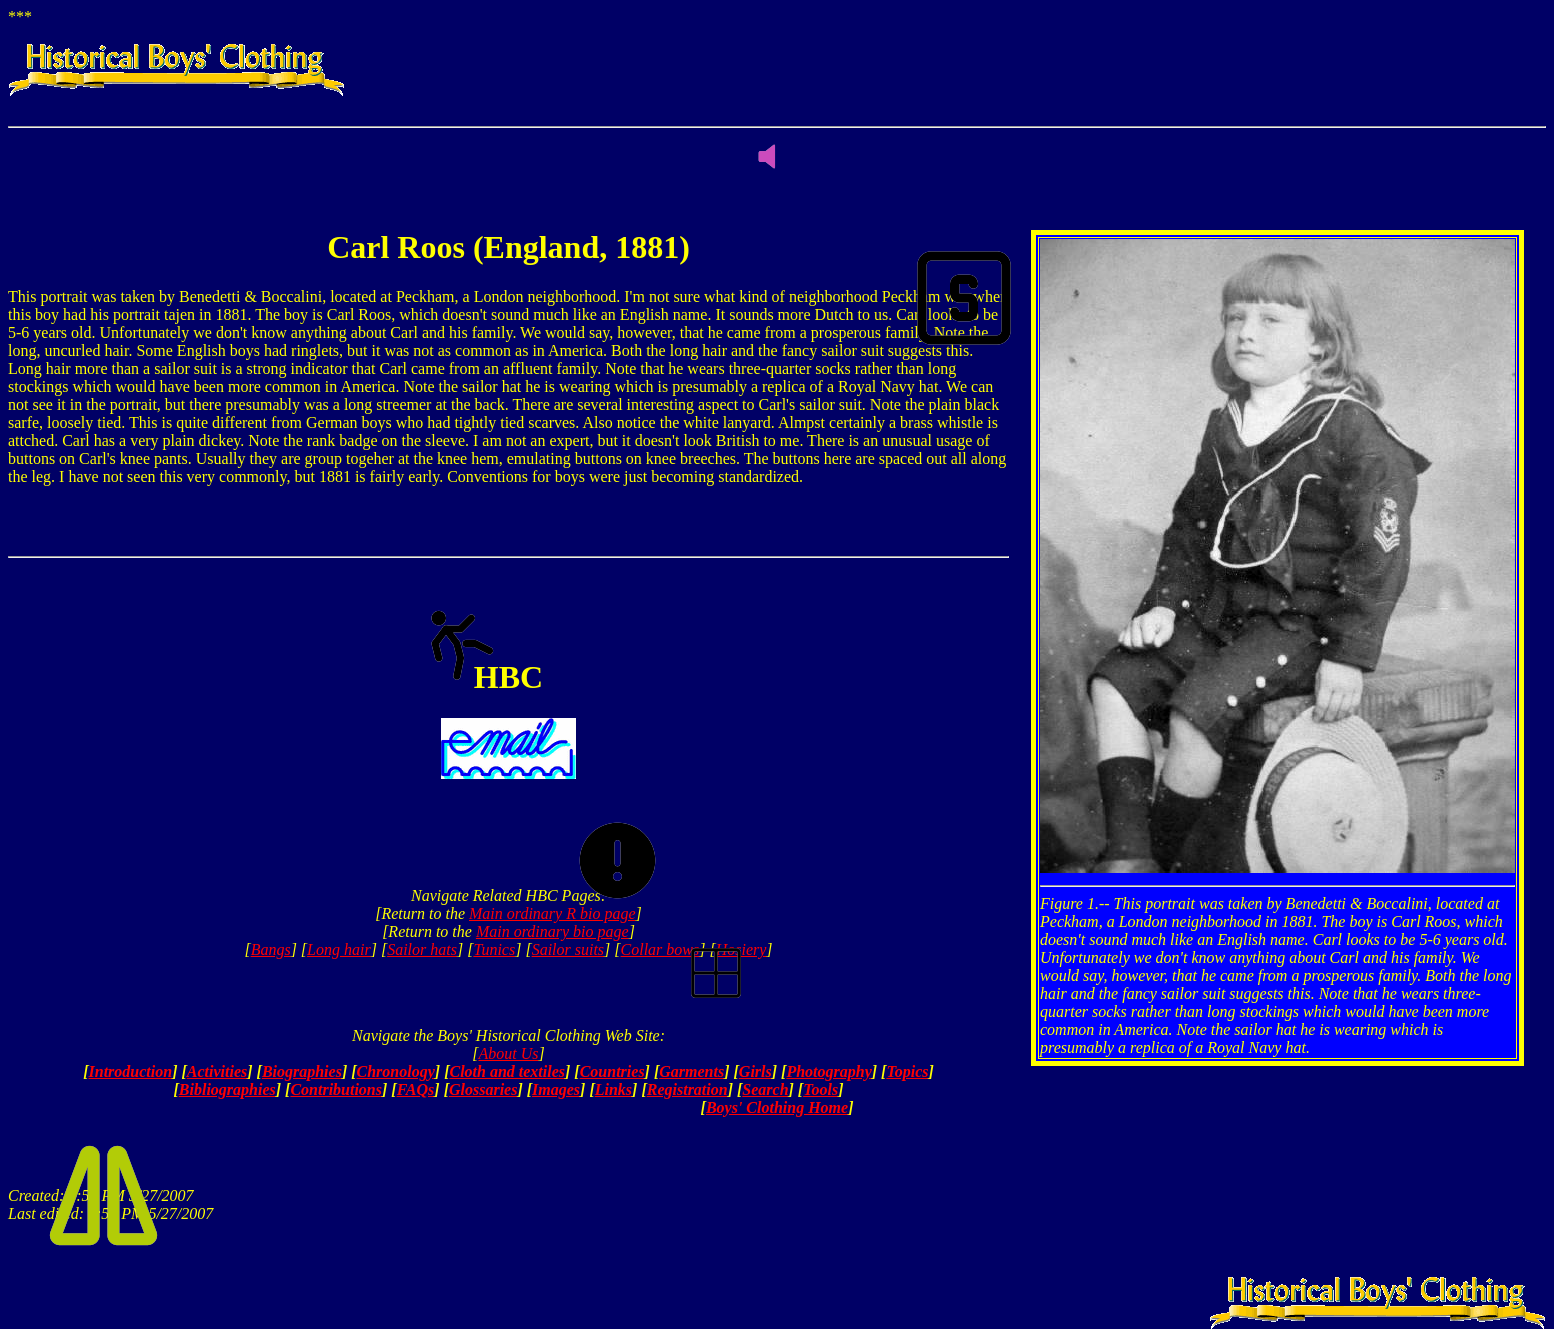 This screenshot has width=1554, height=1329. What do you see at coordinates (716, 973) in the screenshot?
I see `view items in grid layout` at bounding box center [716, 973].